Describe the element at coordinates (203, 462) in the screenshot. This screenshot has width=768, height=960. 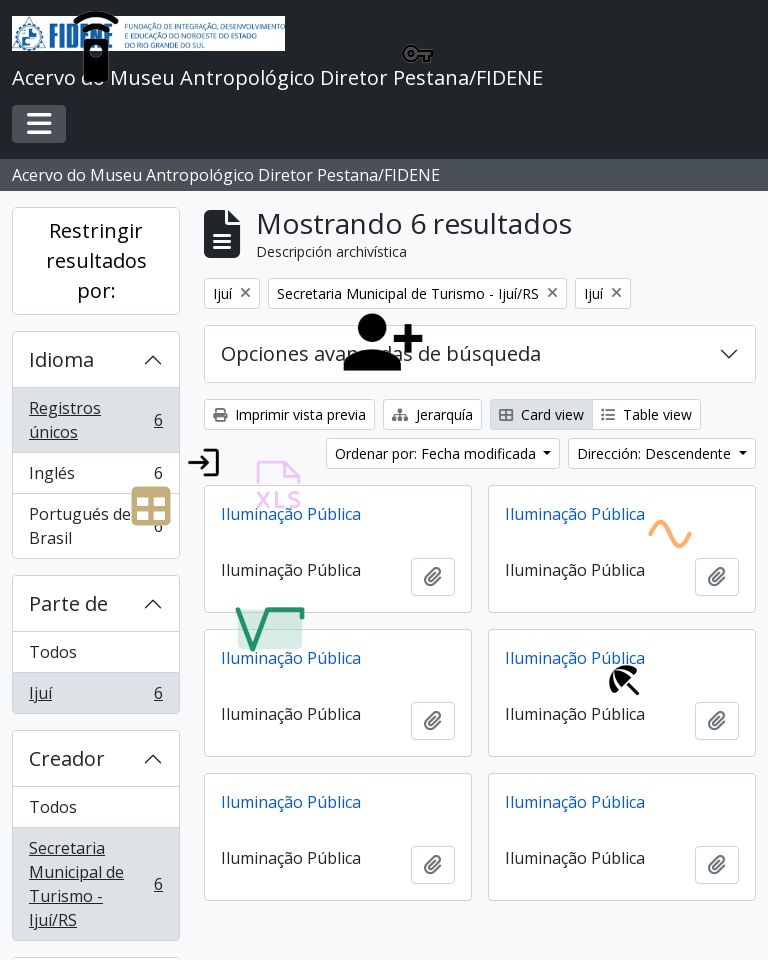
I see `log in to your account` at that location.